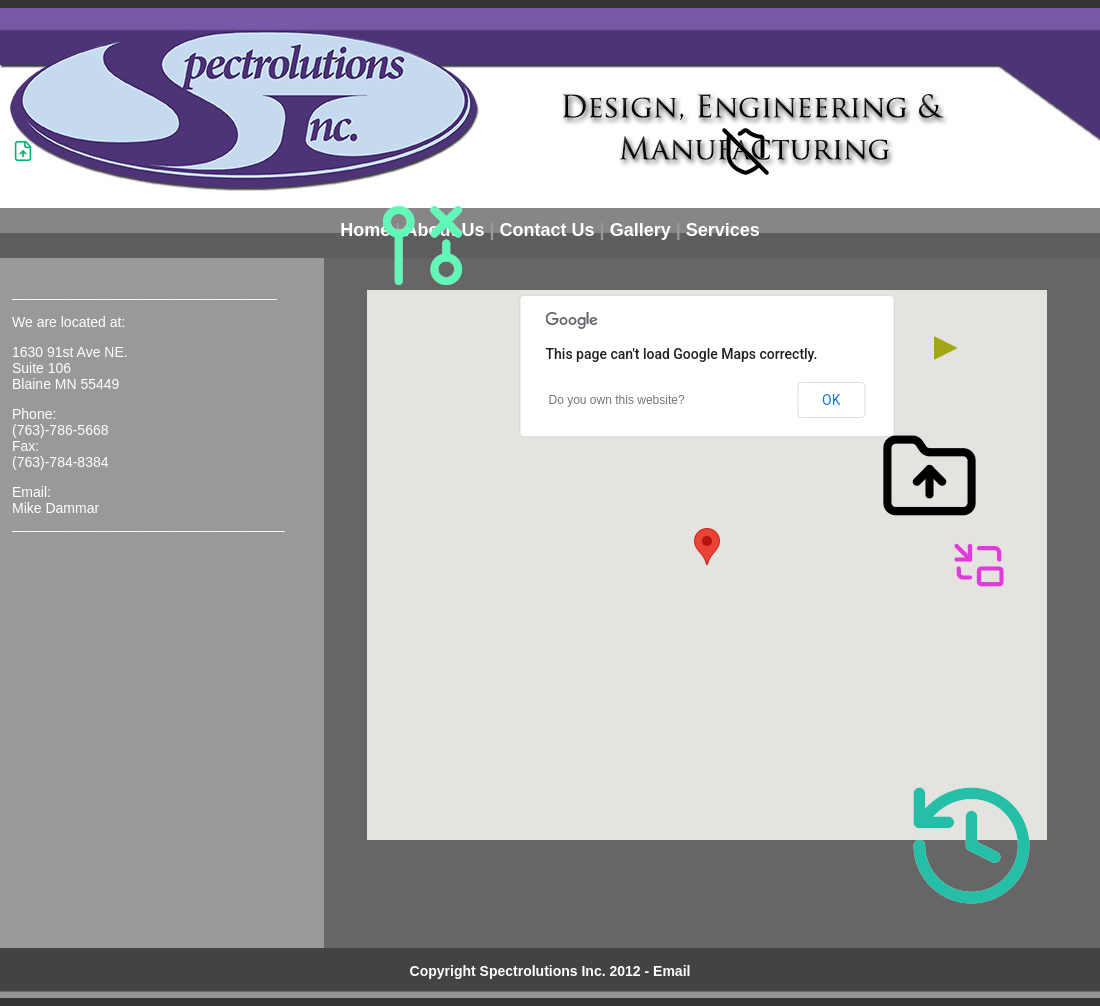 This screenshot has width=1100, height=1006. Describe the element at coordinates (745, 151) in the screenshot. I see `security or protection is disabled` at that location.